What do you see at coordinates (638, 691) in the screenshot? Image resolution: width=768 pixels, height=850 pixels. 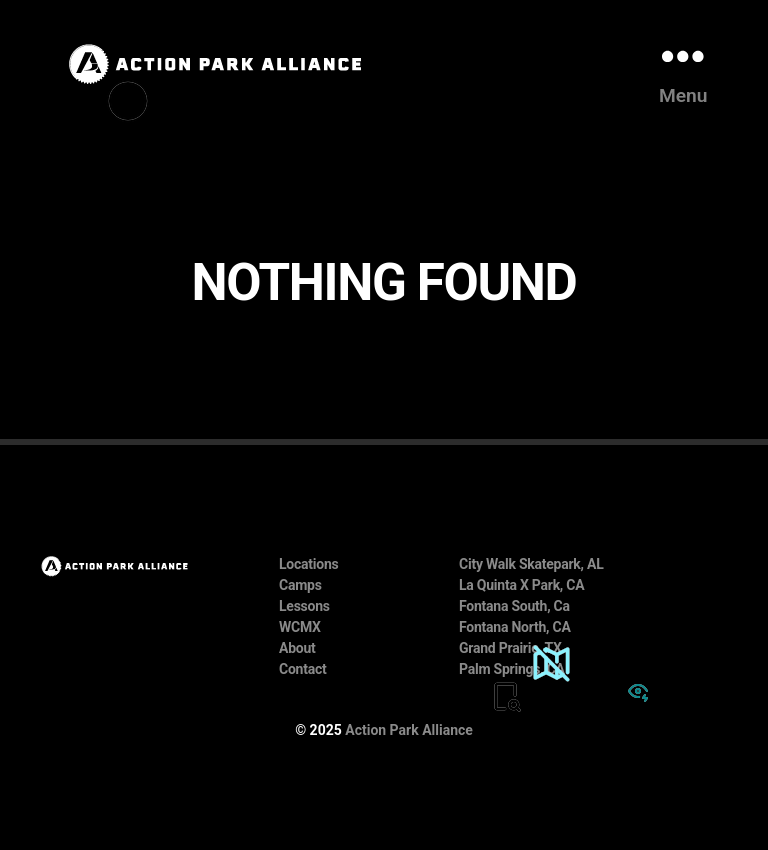 I see `quick view or flash preview` at bounding box center [638, 691].